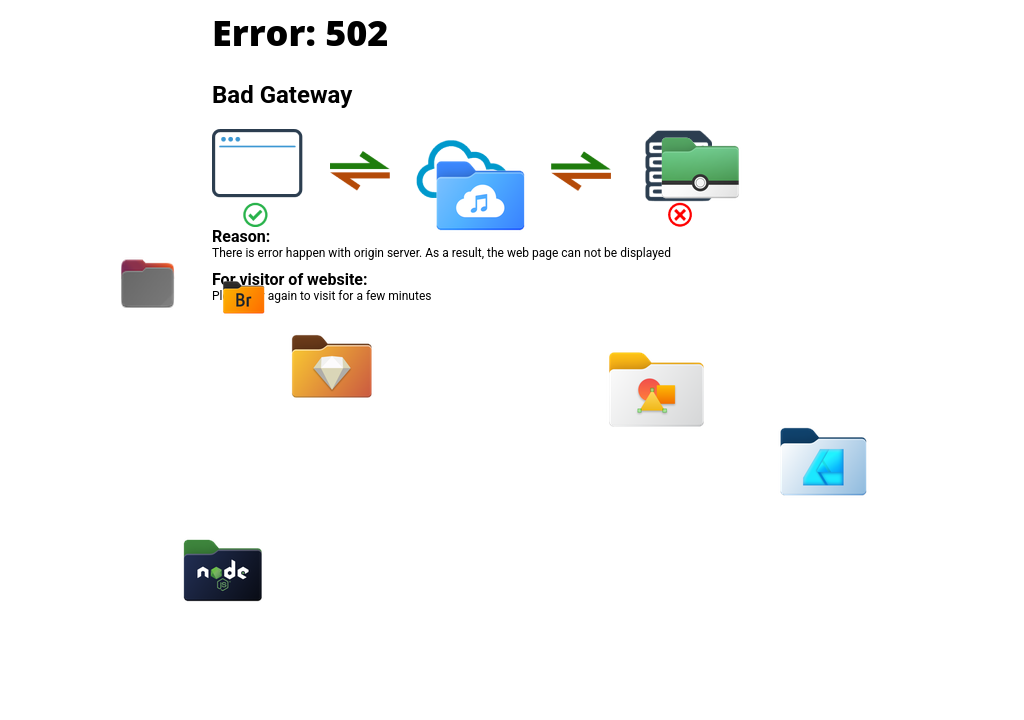 The height and width of the screenshot is (720, 1024). Describe the element at coordinates (147, 283) in the screenshot. I see `open a folder or directory` at that location.